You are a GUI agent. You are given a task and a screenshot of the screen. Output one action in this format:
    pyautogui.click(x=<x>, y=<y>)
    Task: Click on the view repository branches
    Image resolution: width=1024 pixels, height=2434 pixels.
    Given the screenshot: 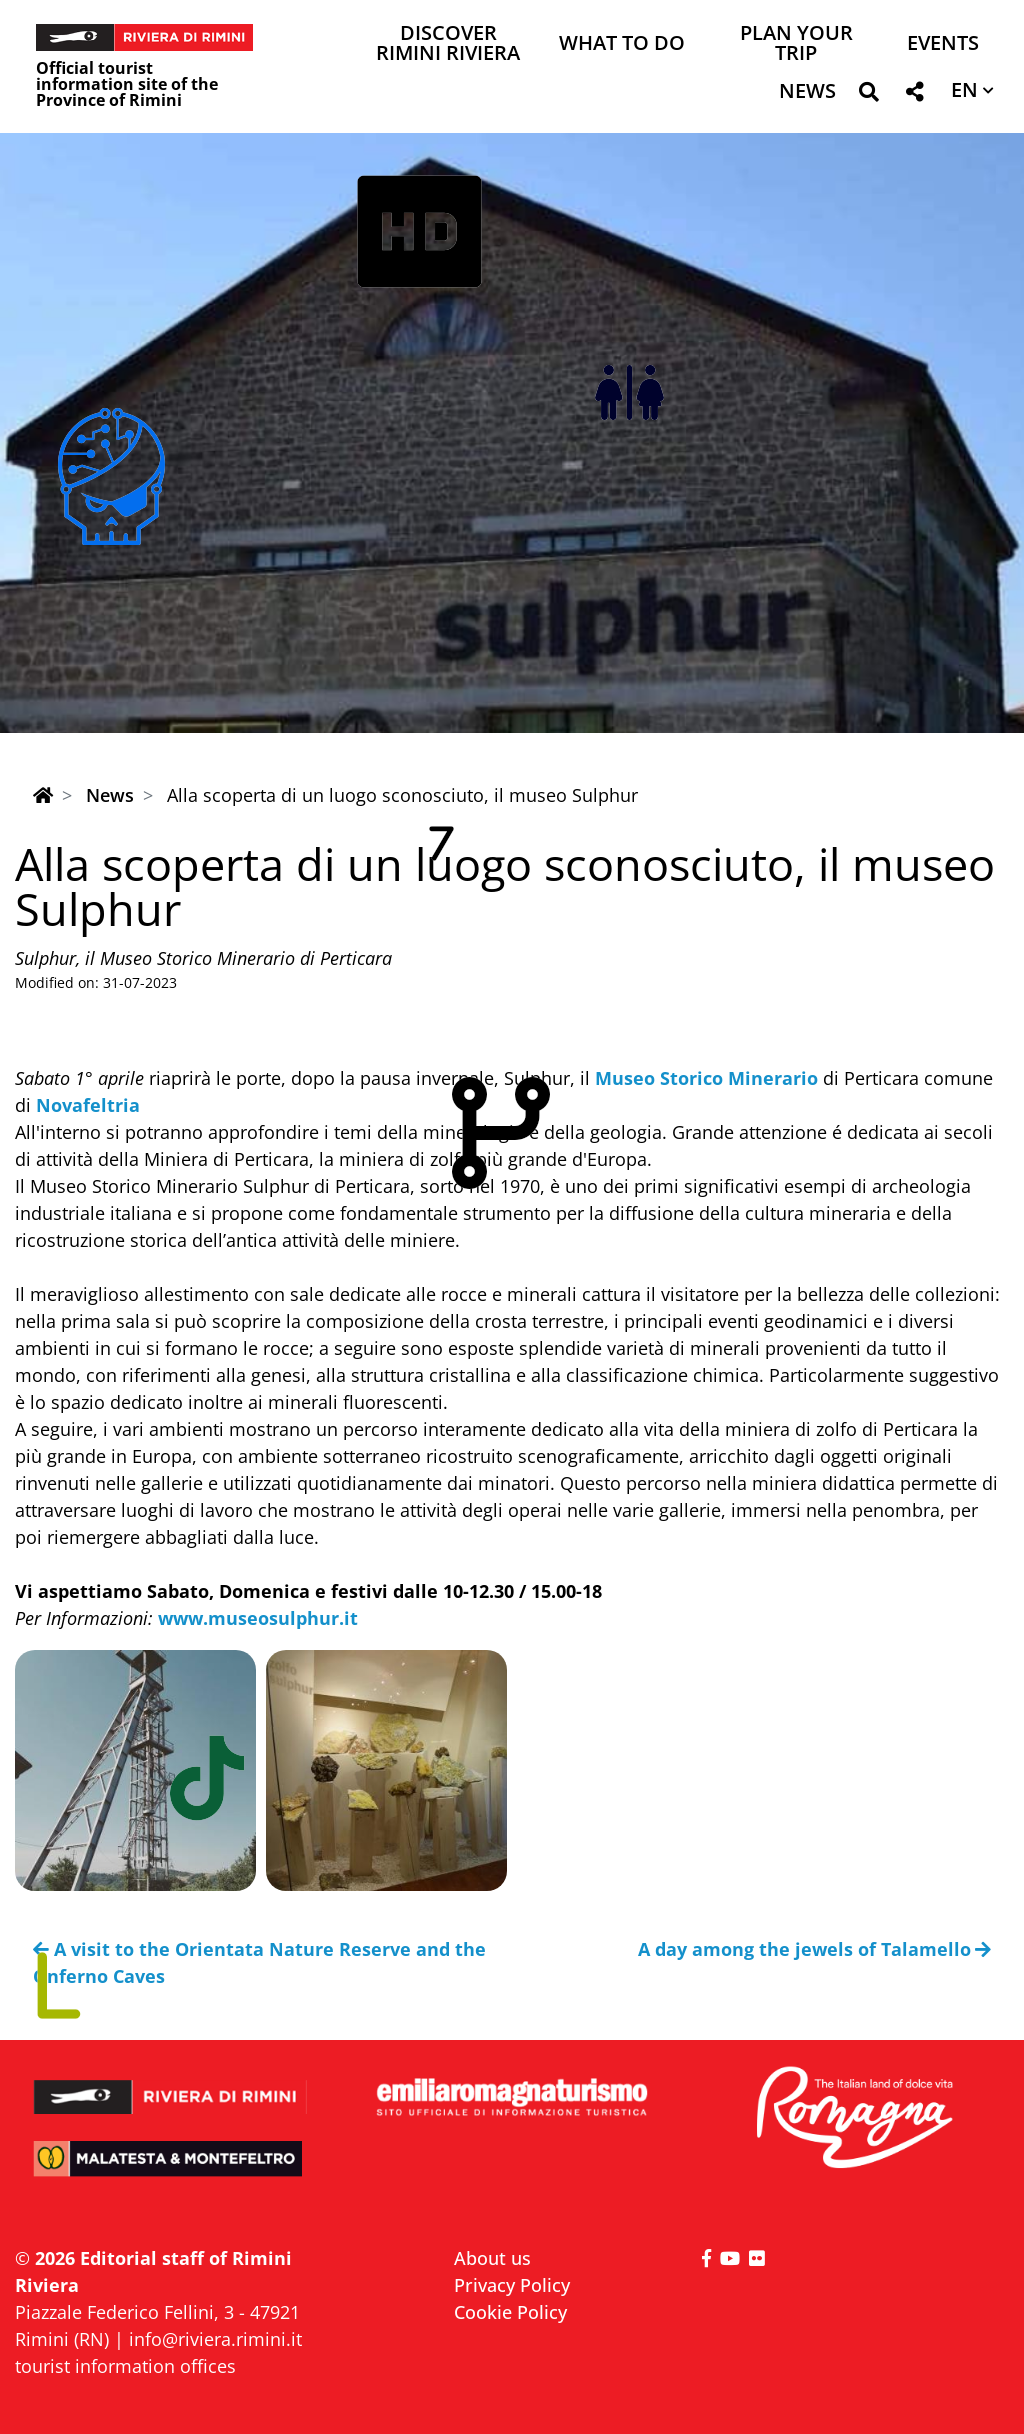 What is the action you would take?
    pyautogui.click(x=501, y=1133)
    